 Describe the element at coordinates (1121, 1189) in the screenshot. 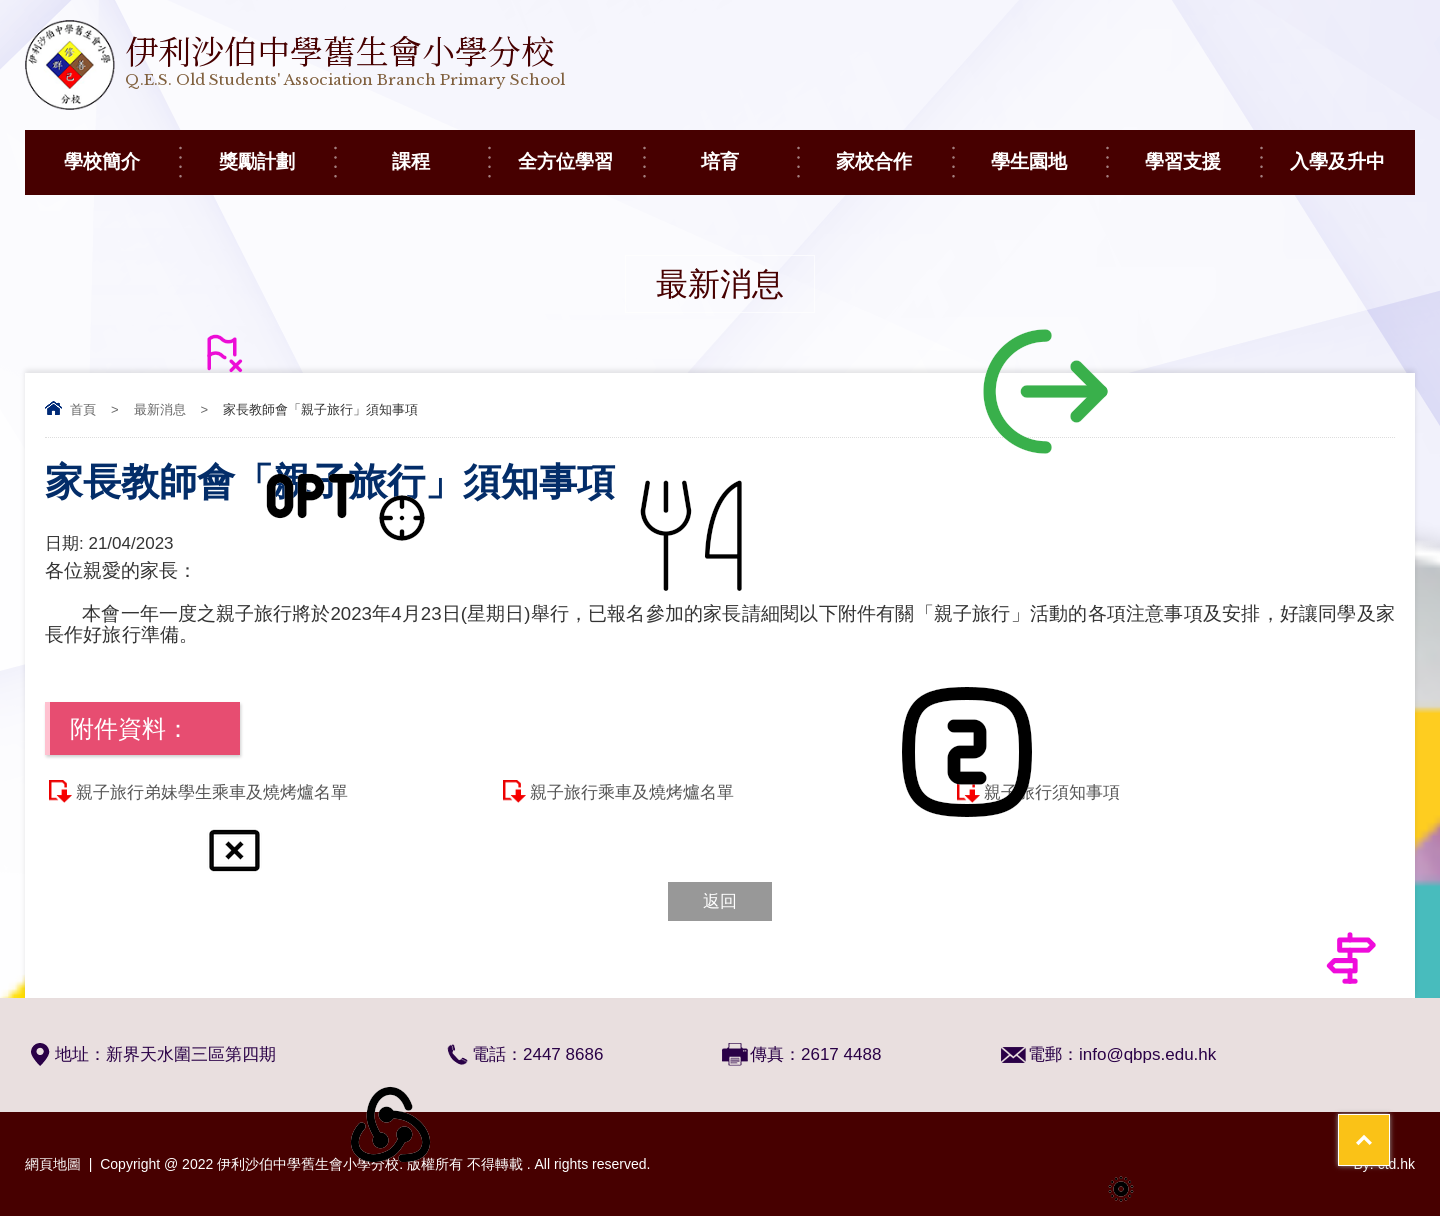

I see `indicates live photo mode is active` at that location.